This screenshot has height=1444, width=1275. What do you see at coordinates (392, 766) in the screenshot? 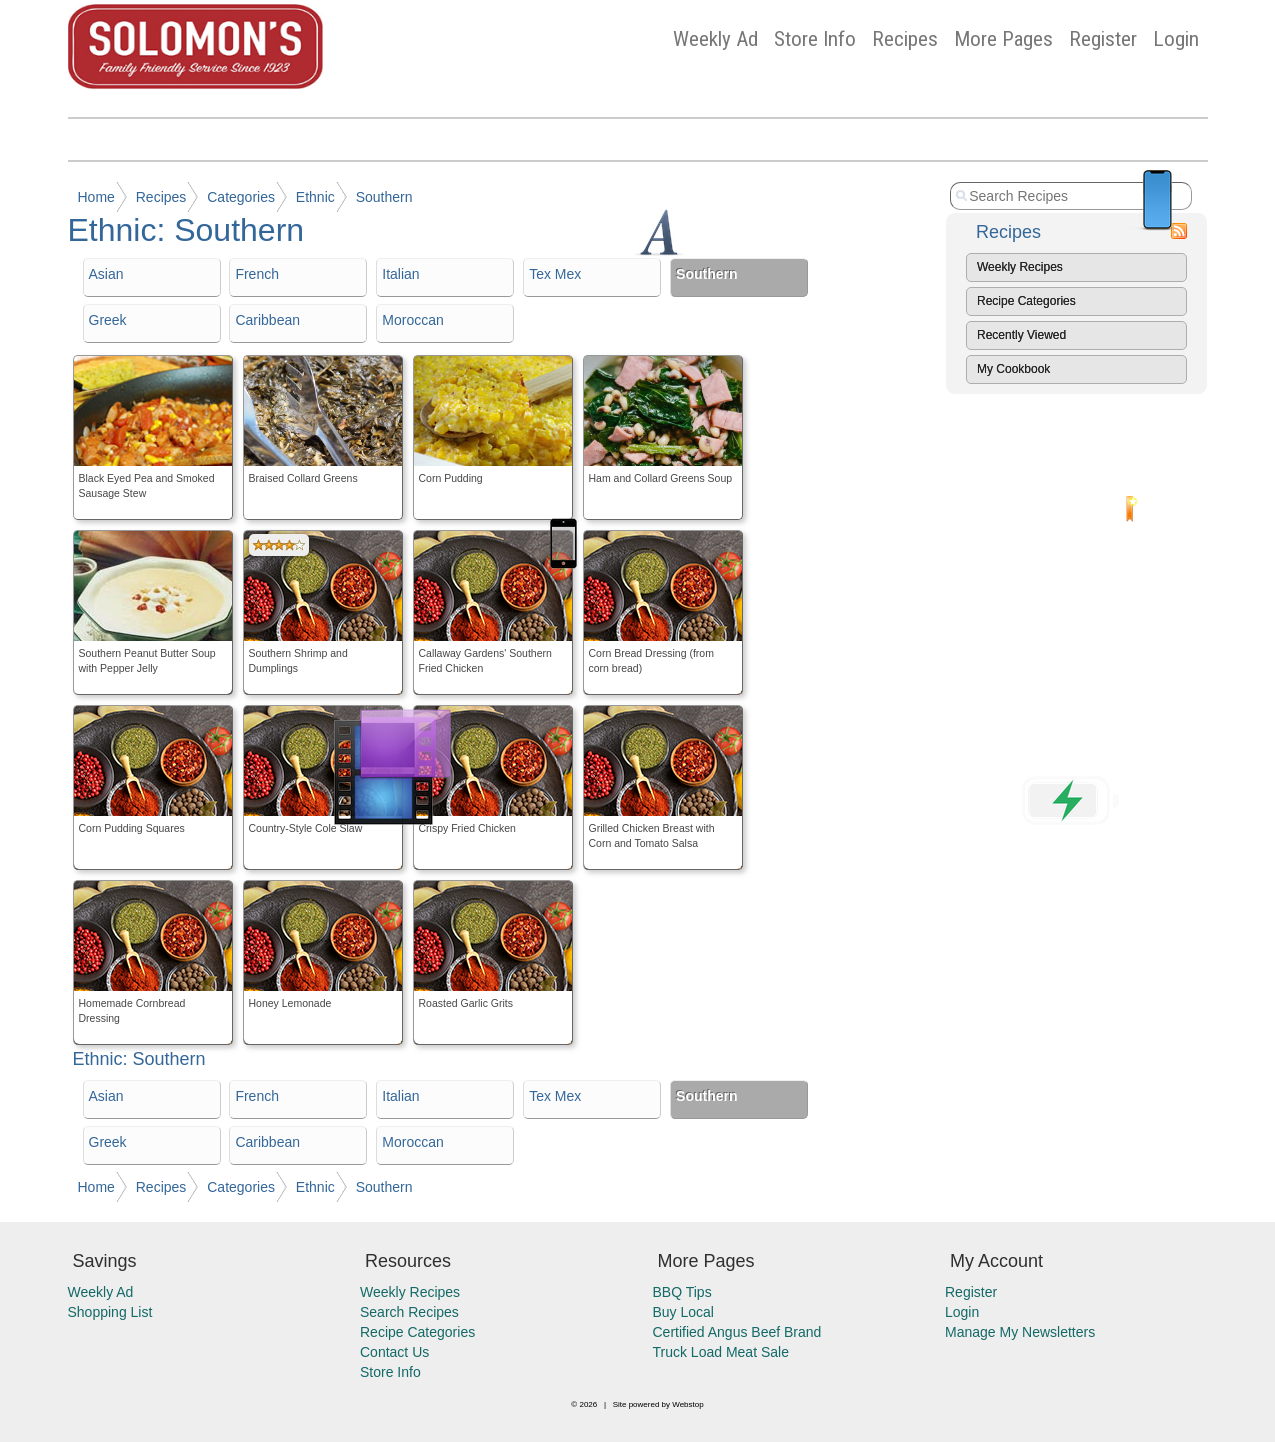
I see `filter media library by type or category` at bounding box center [392, 766].